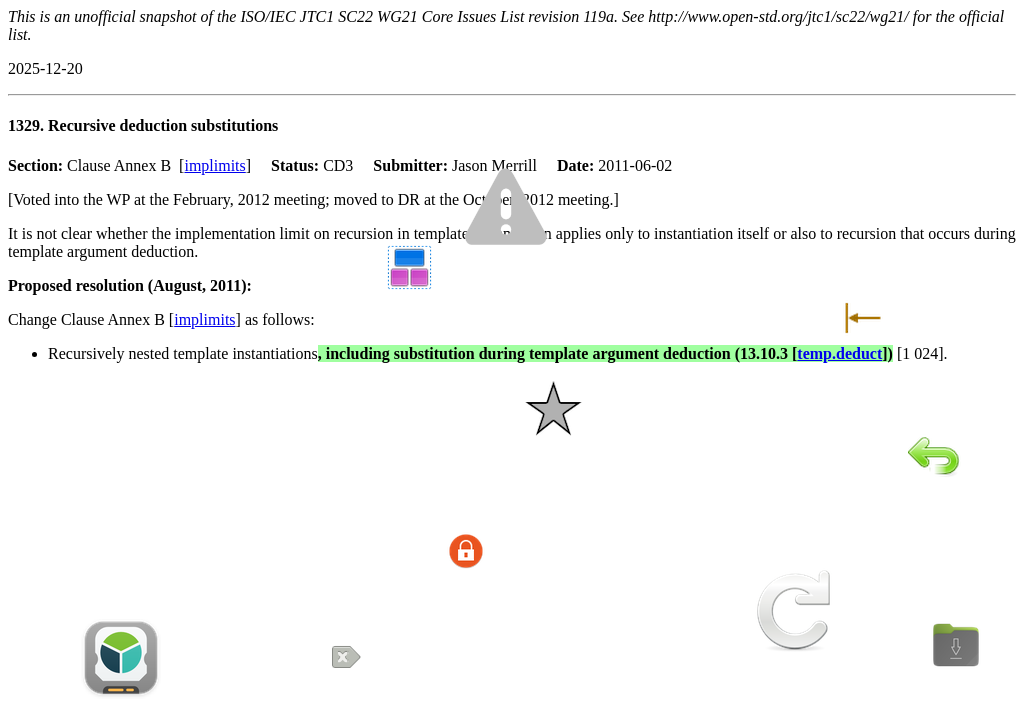 This screenshot has height=720, width=1024. Describe the element at coordinates (466, 551) in the screenshot. I see `indicates a file or folder is read-only` at that location.